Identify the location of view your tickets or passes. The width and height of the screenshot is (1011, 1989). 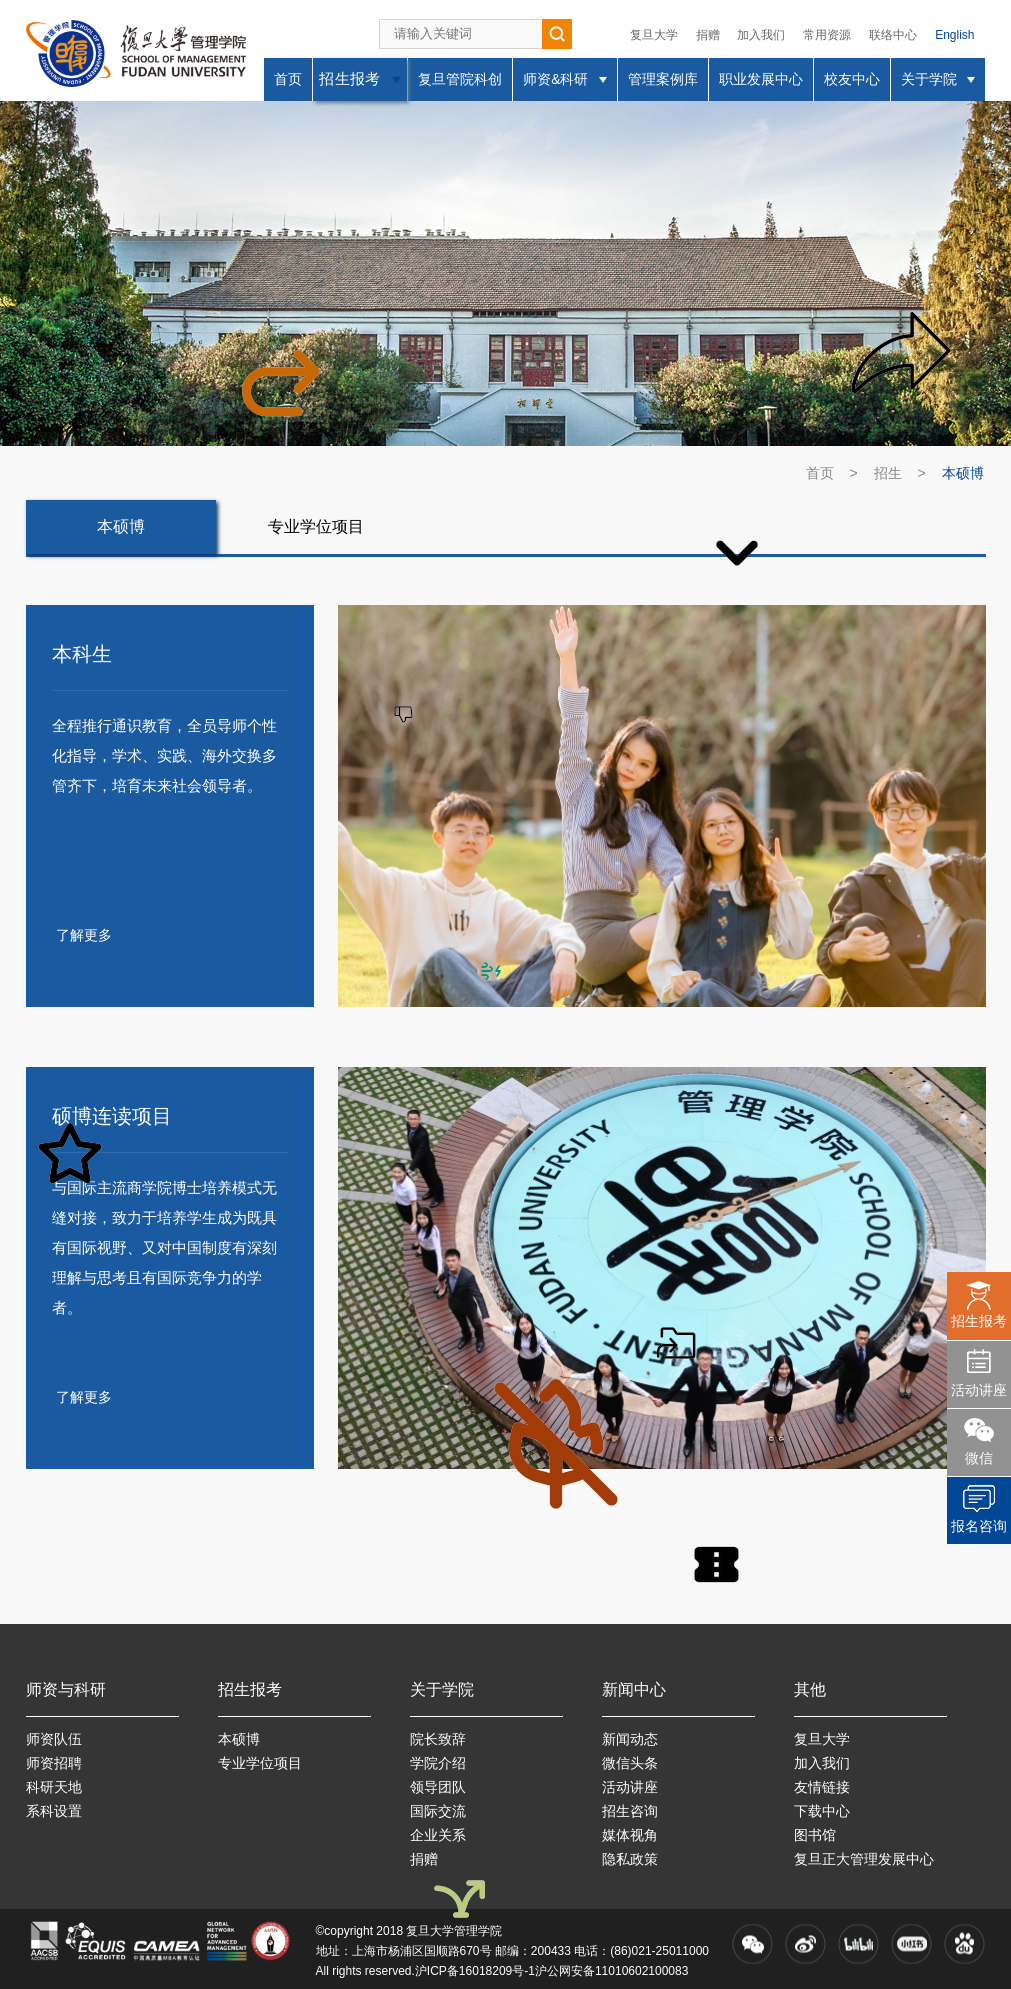
(716, 1564).